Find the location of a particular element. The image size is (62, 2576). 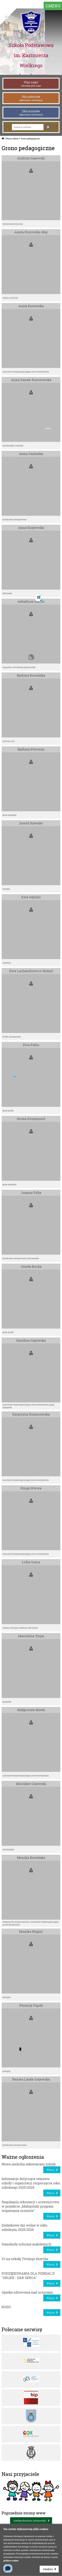

open a batch file in Visual Studio Code is located at coordinates (39, 597).